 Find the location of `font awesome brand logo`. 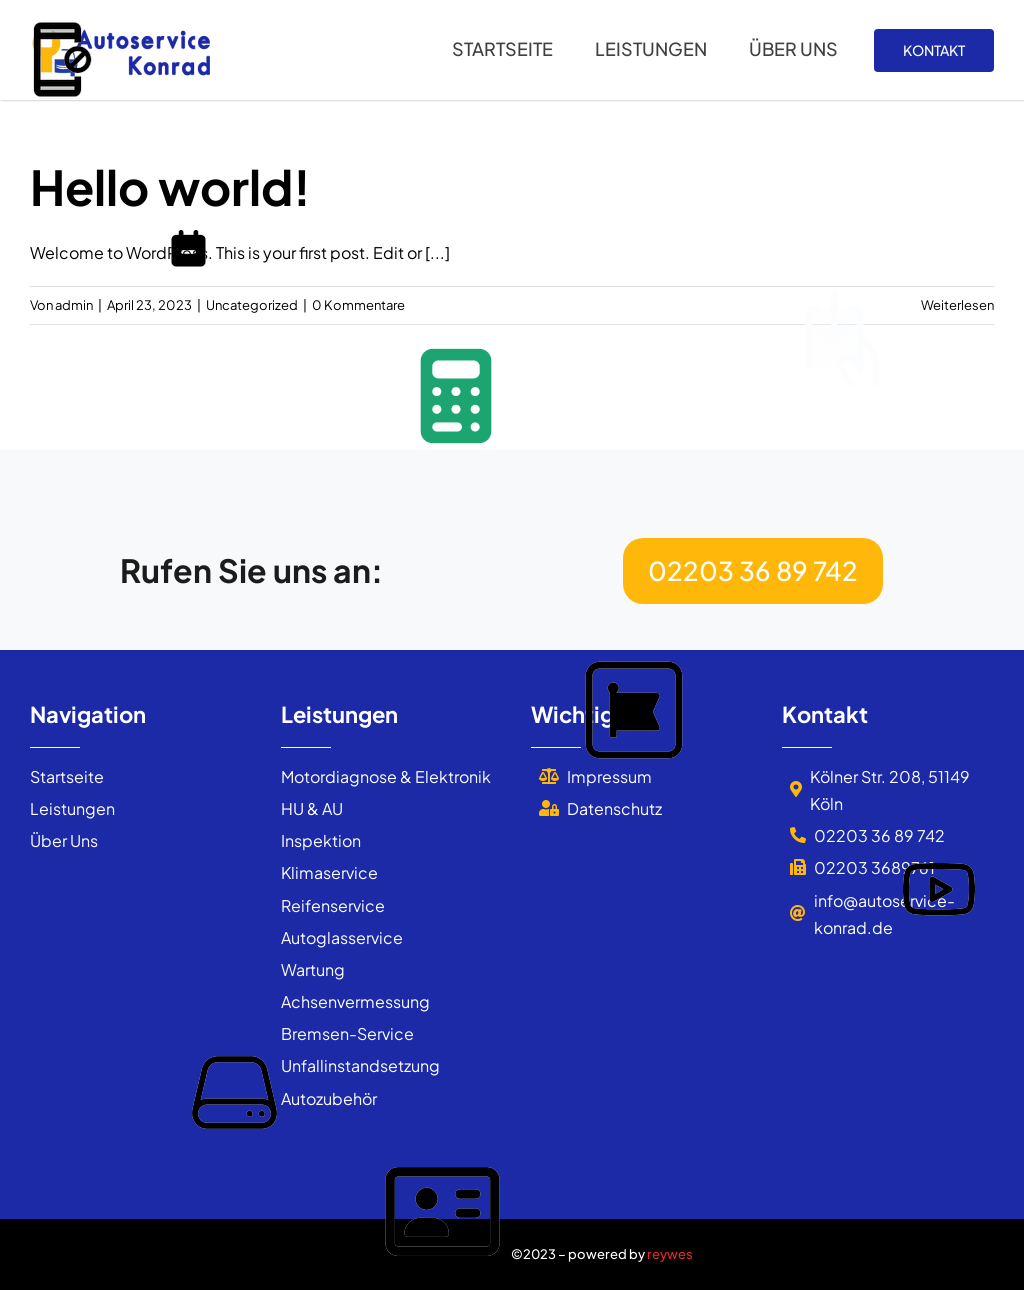

font awesome brand logo is located at coordinates (634, 710).